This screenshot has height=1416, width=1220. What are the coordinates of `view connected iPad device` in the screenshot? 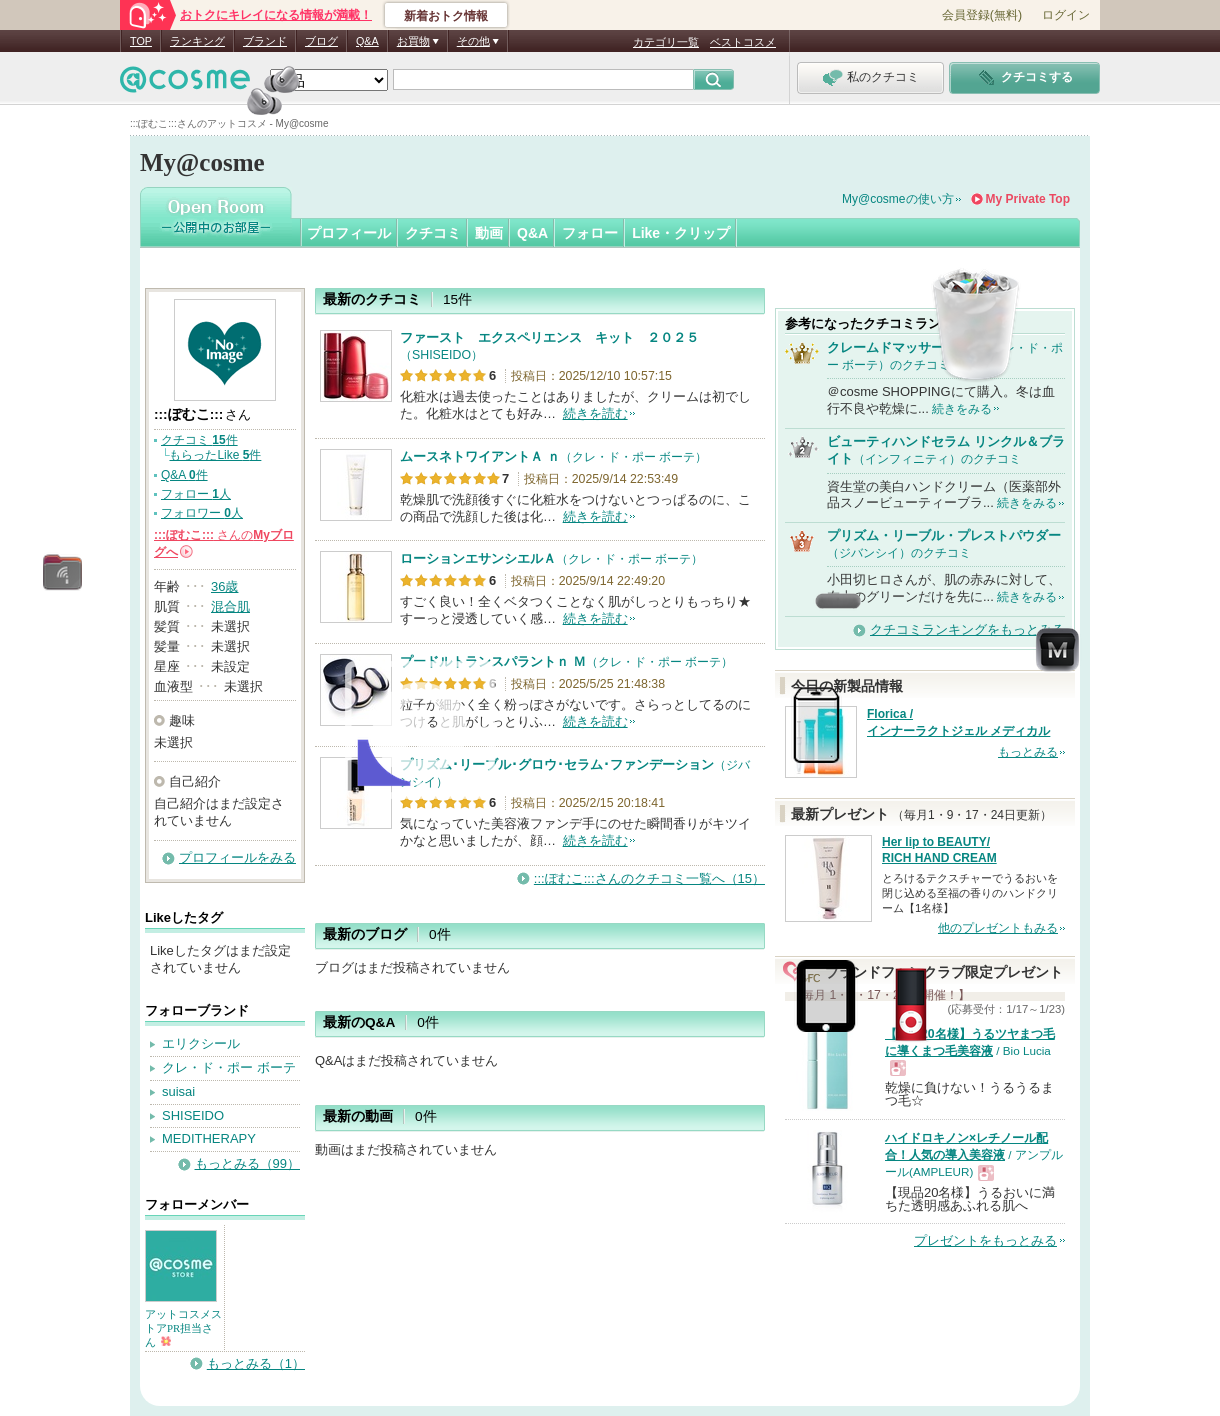 It's located at (826, 996).